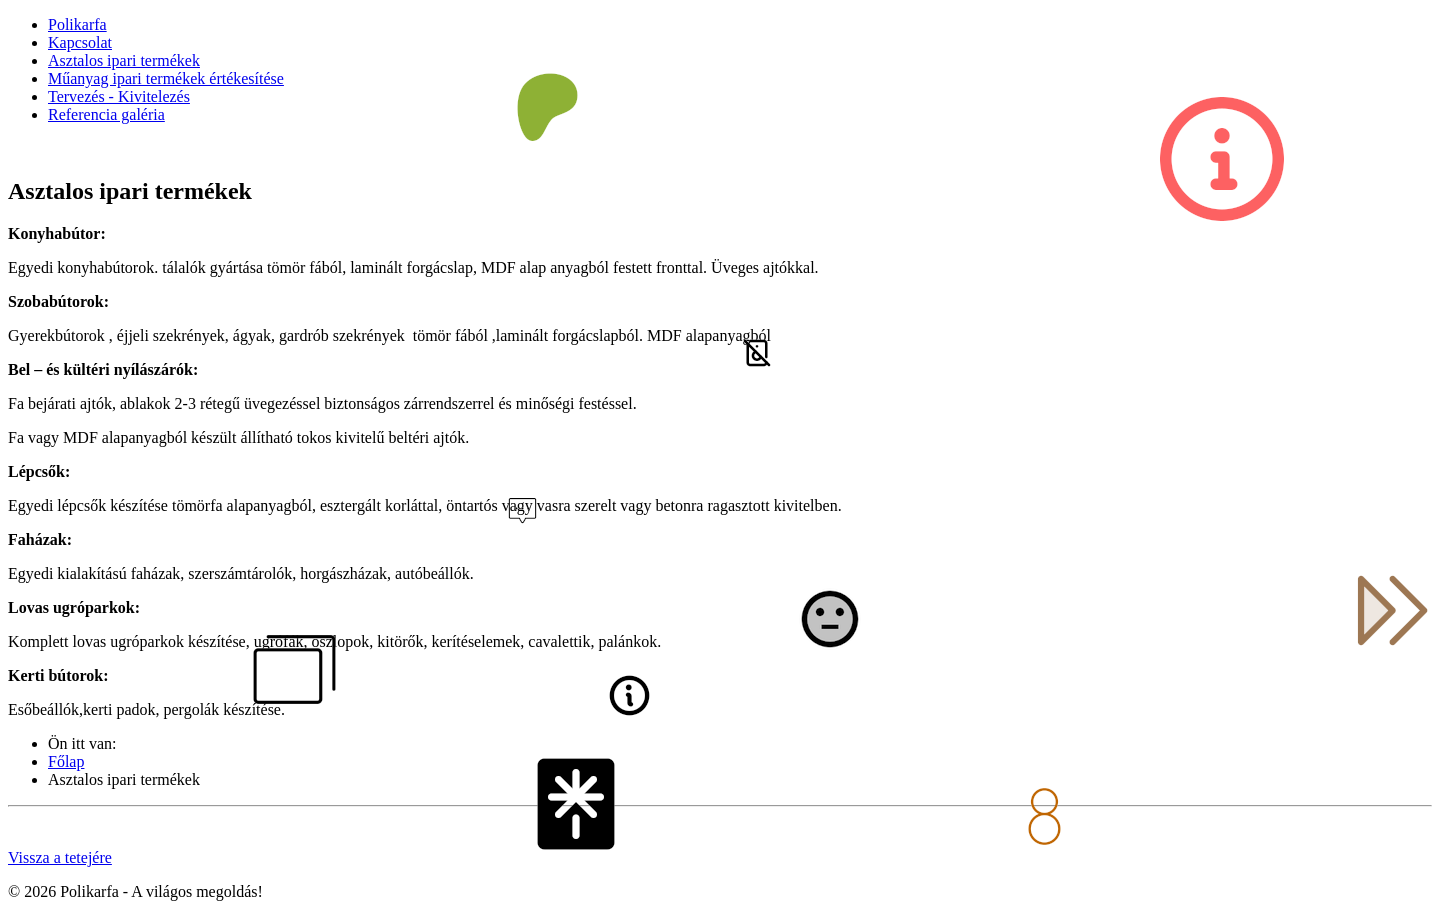 Image resolution: width=1440 pixels, height=917 pixels. Describe the element at coordinates (757, 353) in the screenshot. I see `mute external speaker` at that location.